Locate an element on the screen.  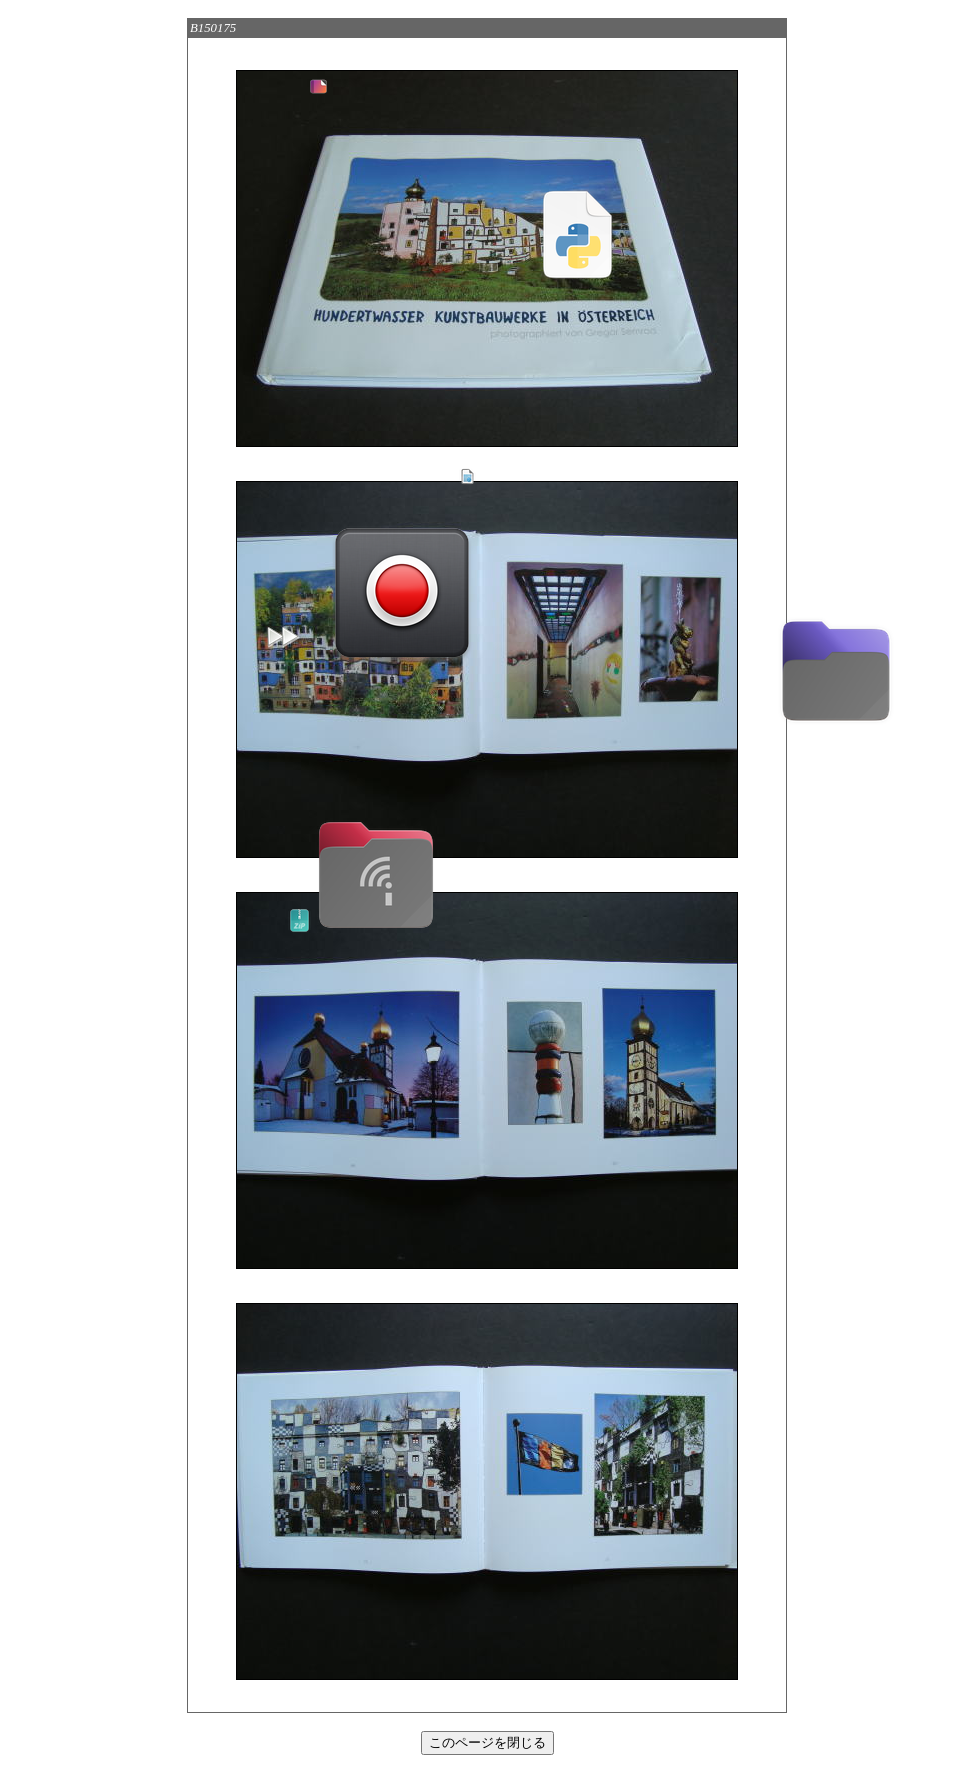
customize desktop theme settings is located at coordinates (318, 86).